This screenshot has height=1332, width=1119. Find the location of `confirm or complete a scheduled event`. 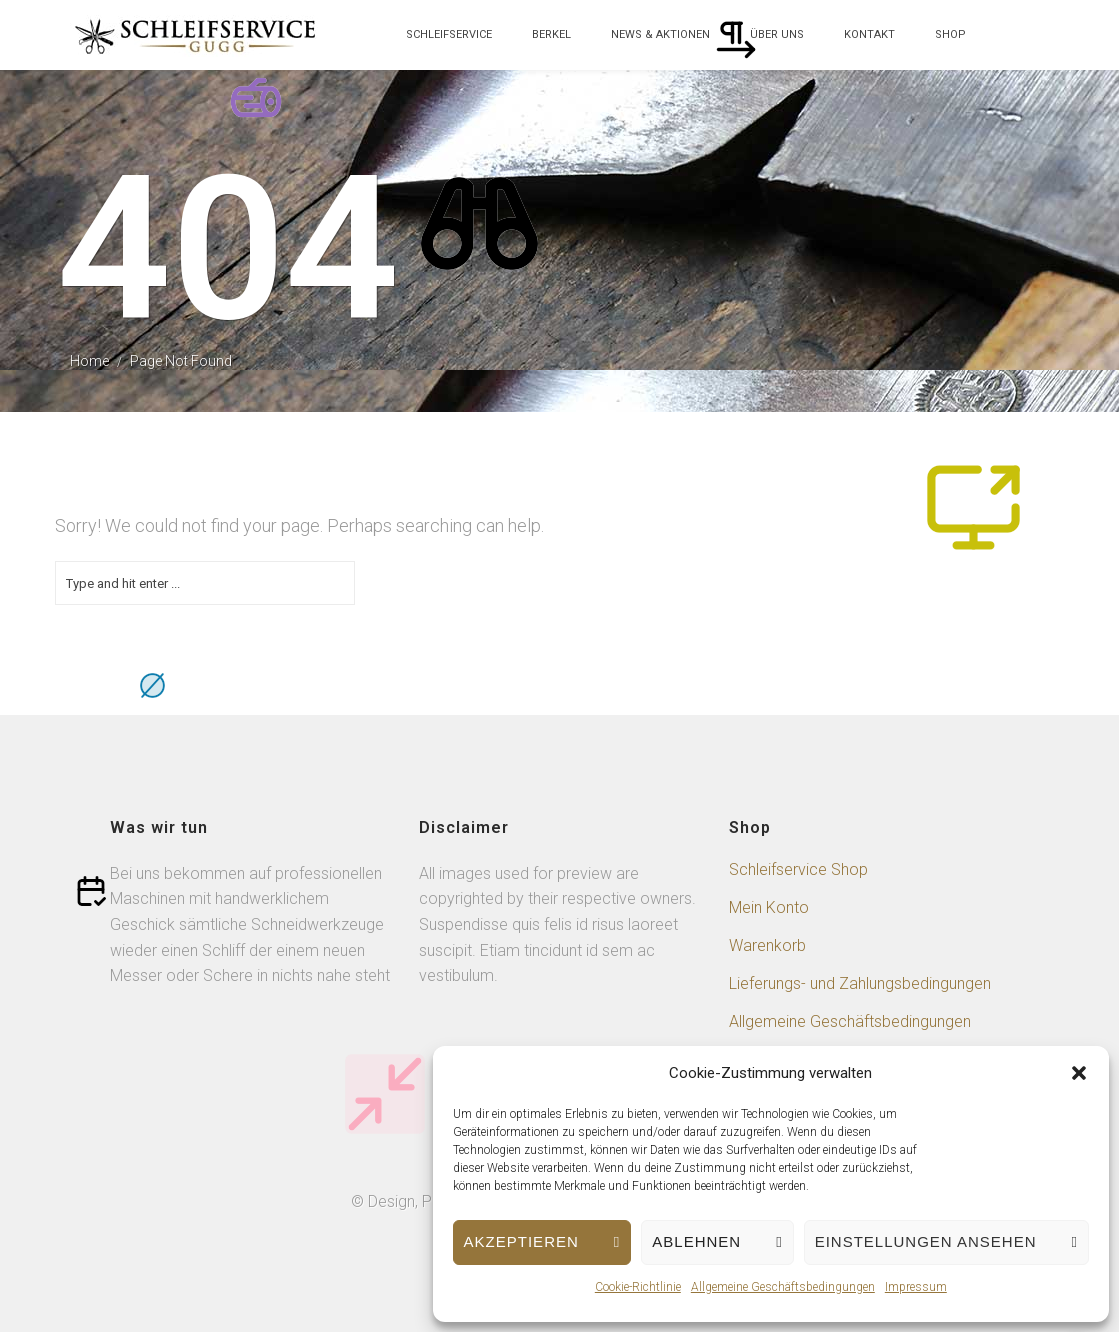

confirm or complete a scheduled event is located at coordinates (91, 891).